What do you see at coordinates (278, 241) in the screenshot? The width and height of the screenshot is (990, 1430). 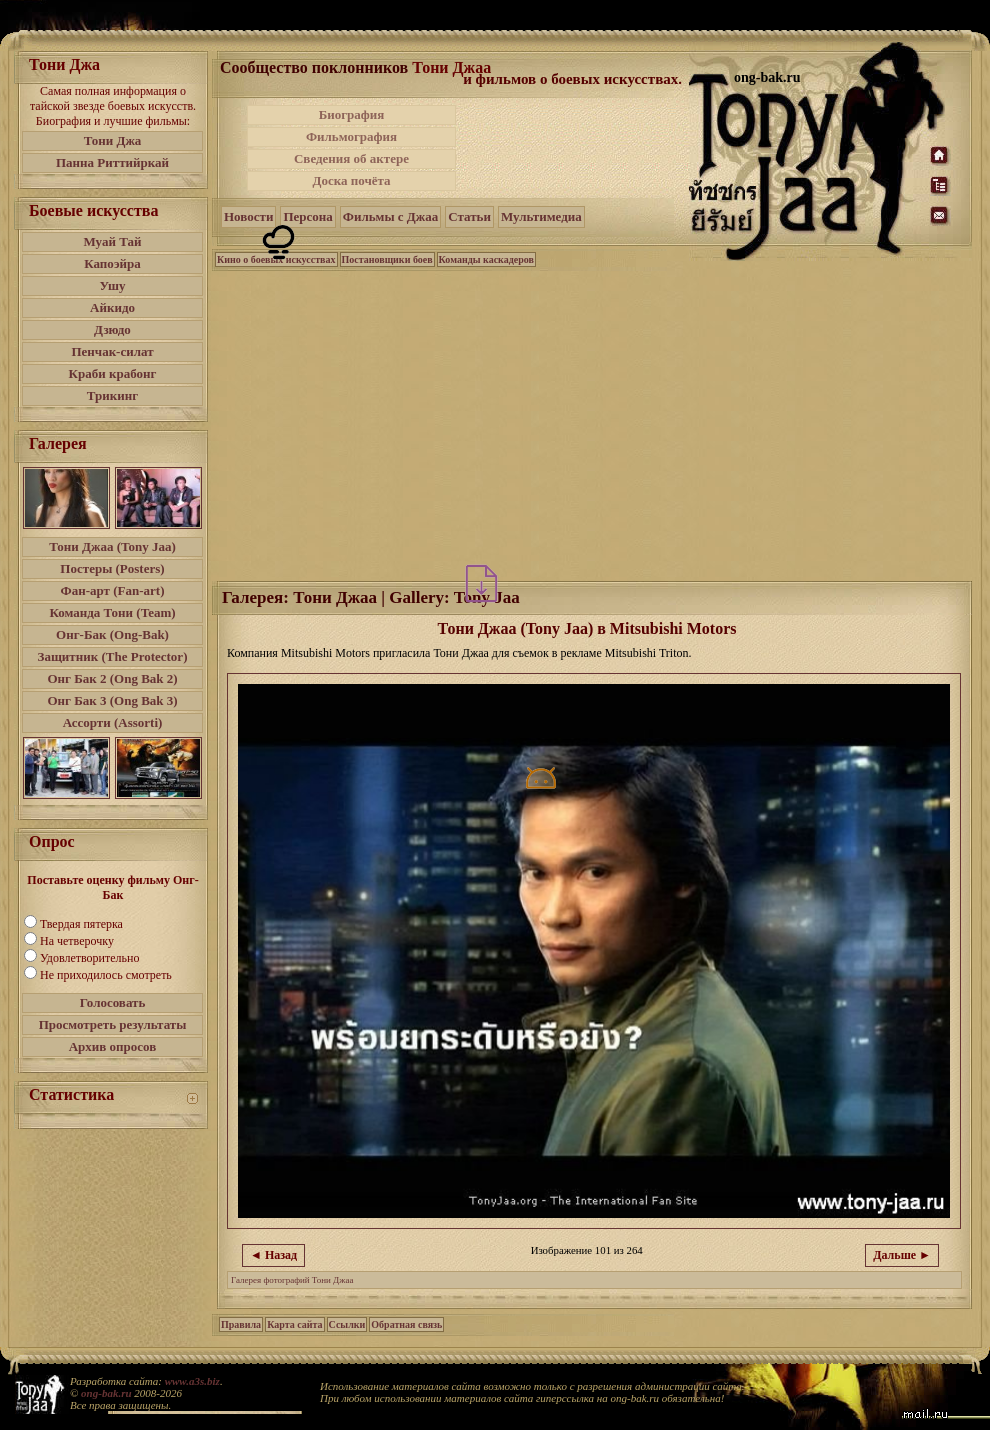 I see `indicates foggy weather conditions` at bounding box center [278, 241].